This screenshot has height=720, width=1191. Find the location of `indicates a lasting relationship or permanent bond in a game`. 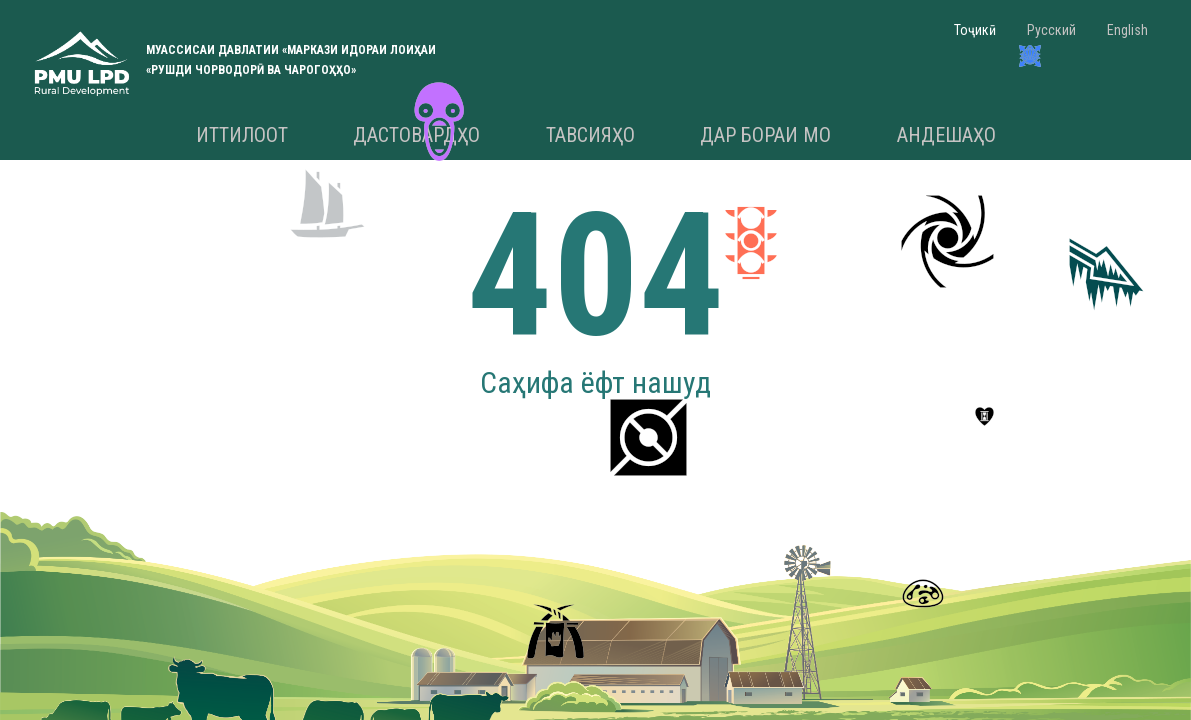

indicates a lasting relationship or permanent bond in a game is located at coordinates (984, 416).